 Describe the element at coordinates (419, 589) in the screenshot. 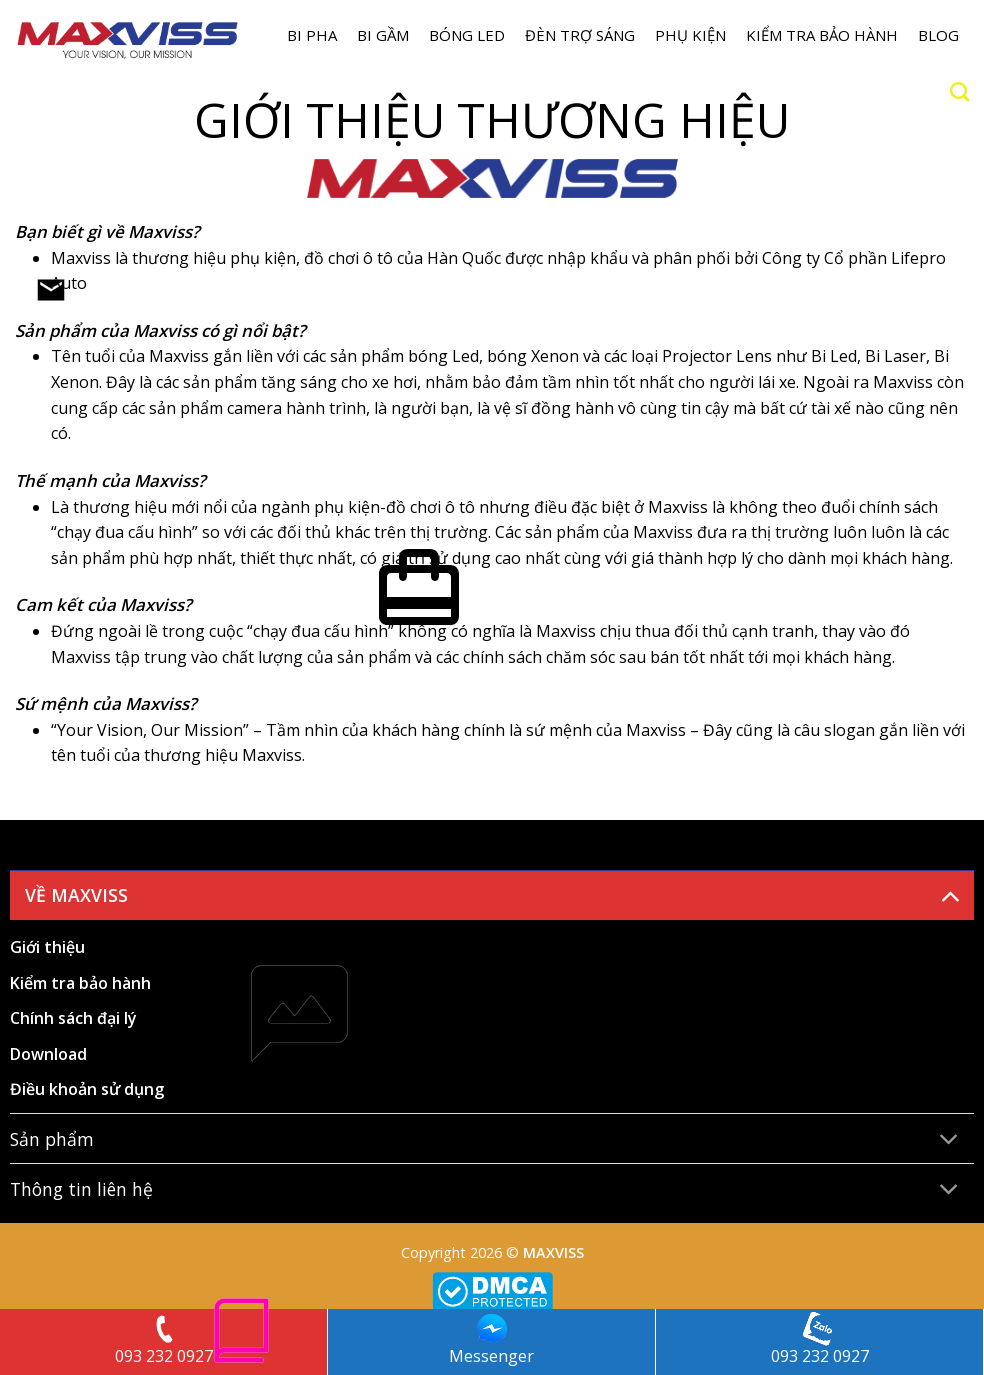

I see `access travel documents or itinerary` at that location.